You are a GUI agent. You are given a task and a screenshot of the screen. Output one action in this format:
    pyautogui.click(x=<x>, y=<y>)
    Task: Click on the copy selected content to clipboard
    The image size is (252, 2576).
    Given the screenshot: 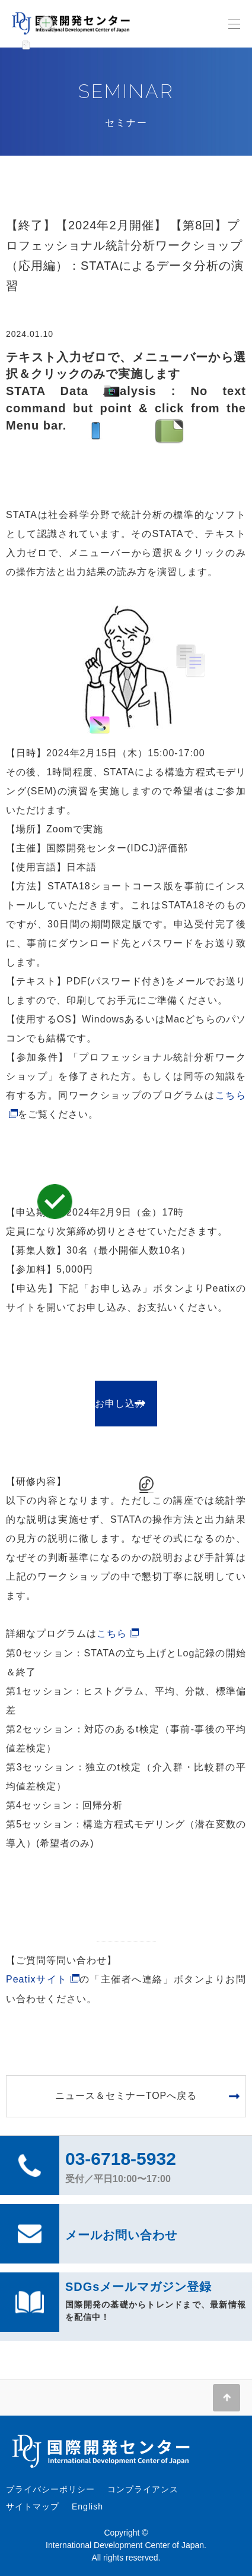 What is the action you would take?
    pyautogui.click(x=190, y=660)
    